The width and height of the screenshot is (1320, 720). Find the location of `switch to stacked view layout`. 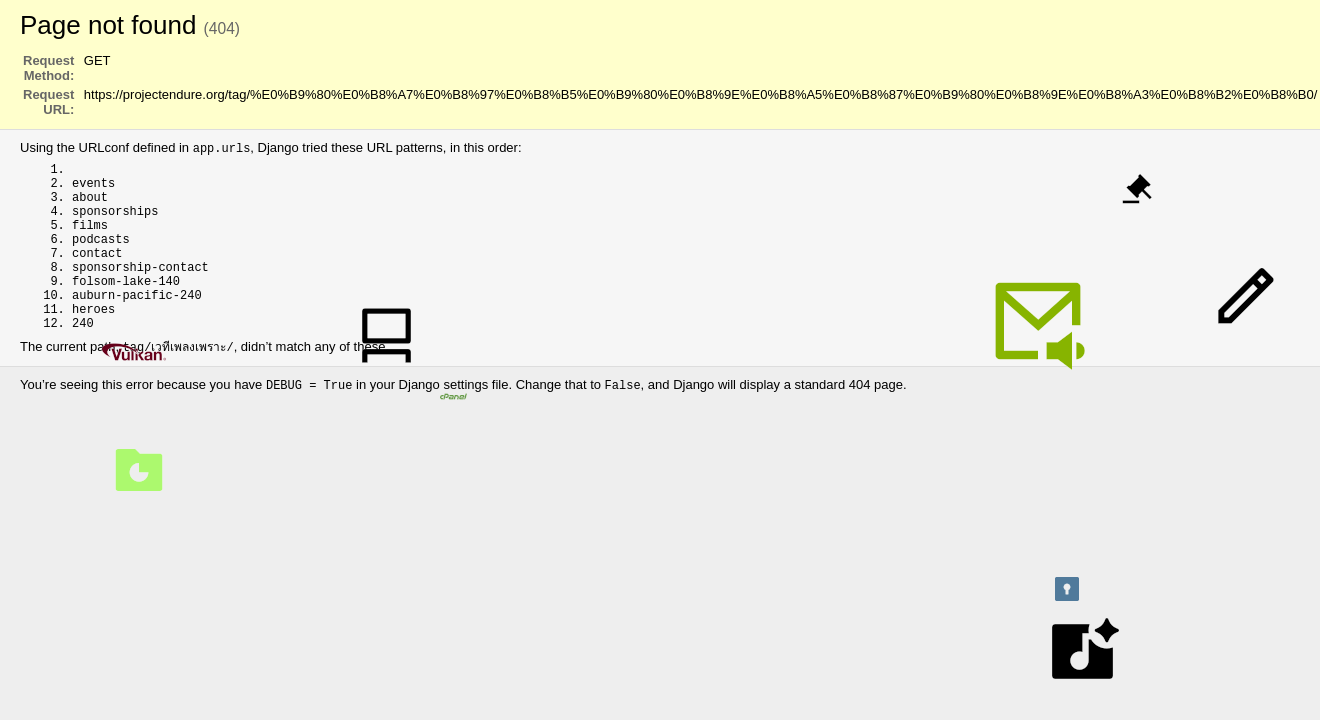

switch to stacked view layout is located at coordinates (386, 335).